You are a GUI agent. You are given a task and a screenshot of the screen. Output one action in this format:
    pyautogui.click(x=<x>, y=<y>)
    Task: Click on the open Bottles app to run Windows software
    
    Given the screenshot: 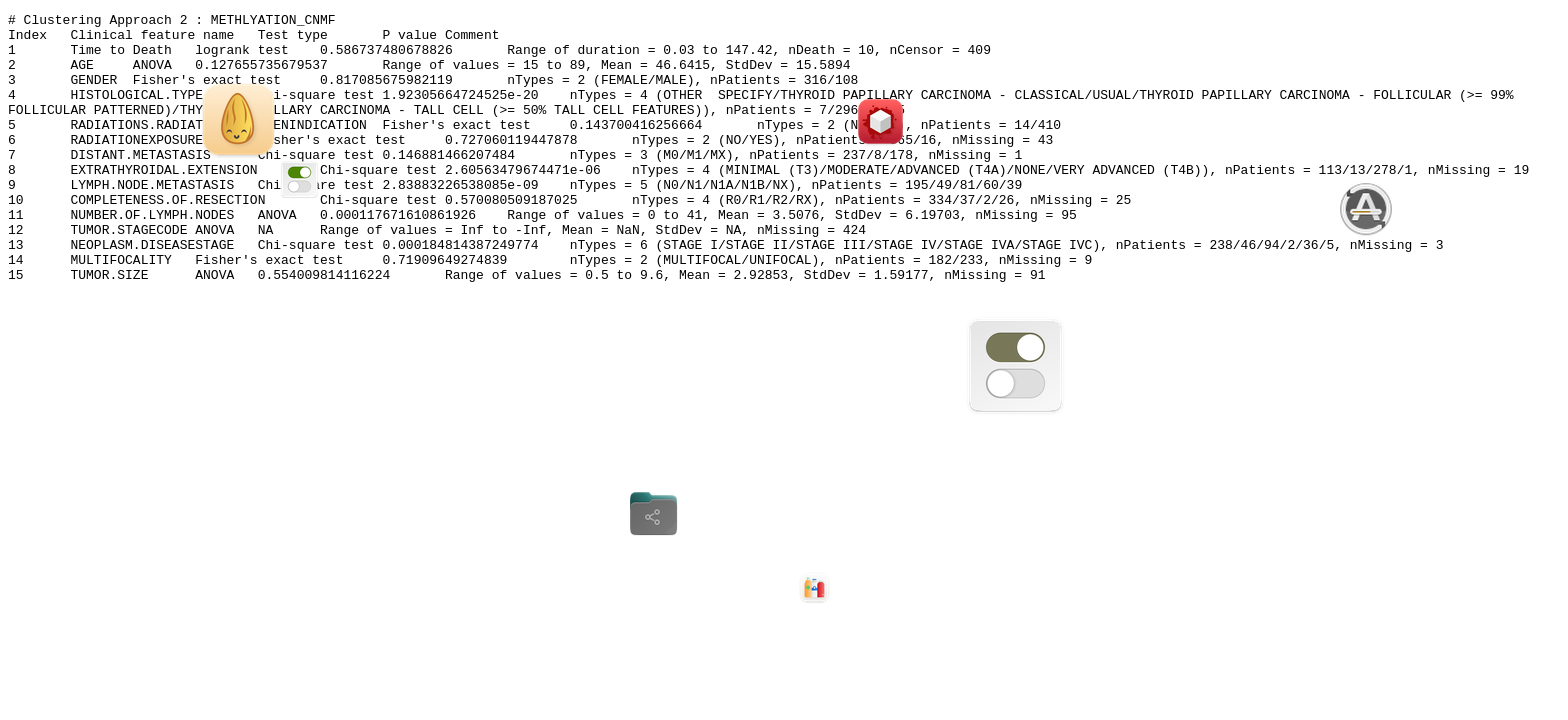 What is the action you would take?
    pyautogui.click(x=814, y=587)
    